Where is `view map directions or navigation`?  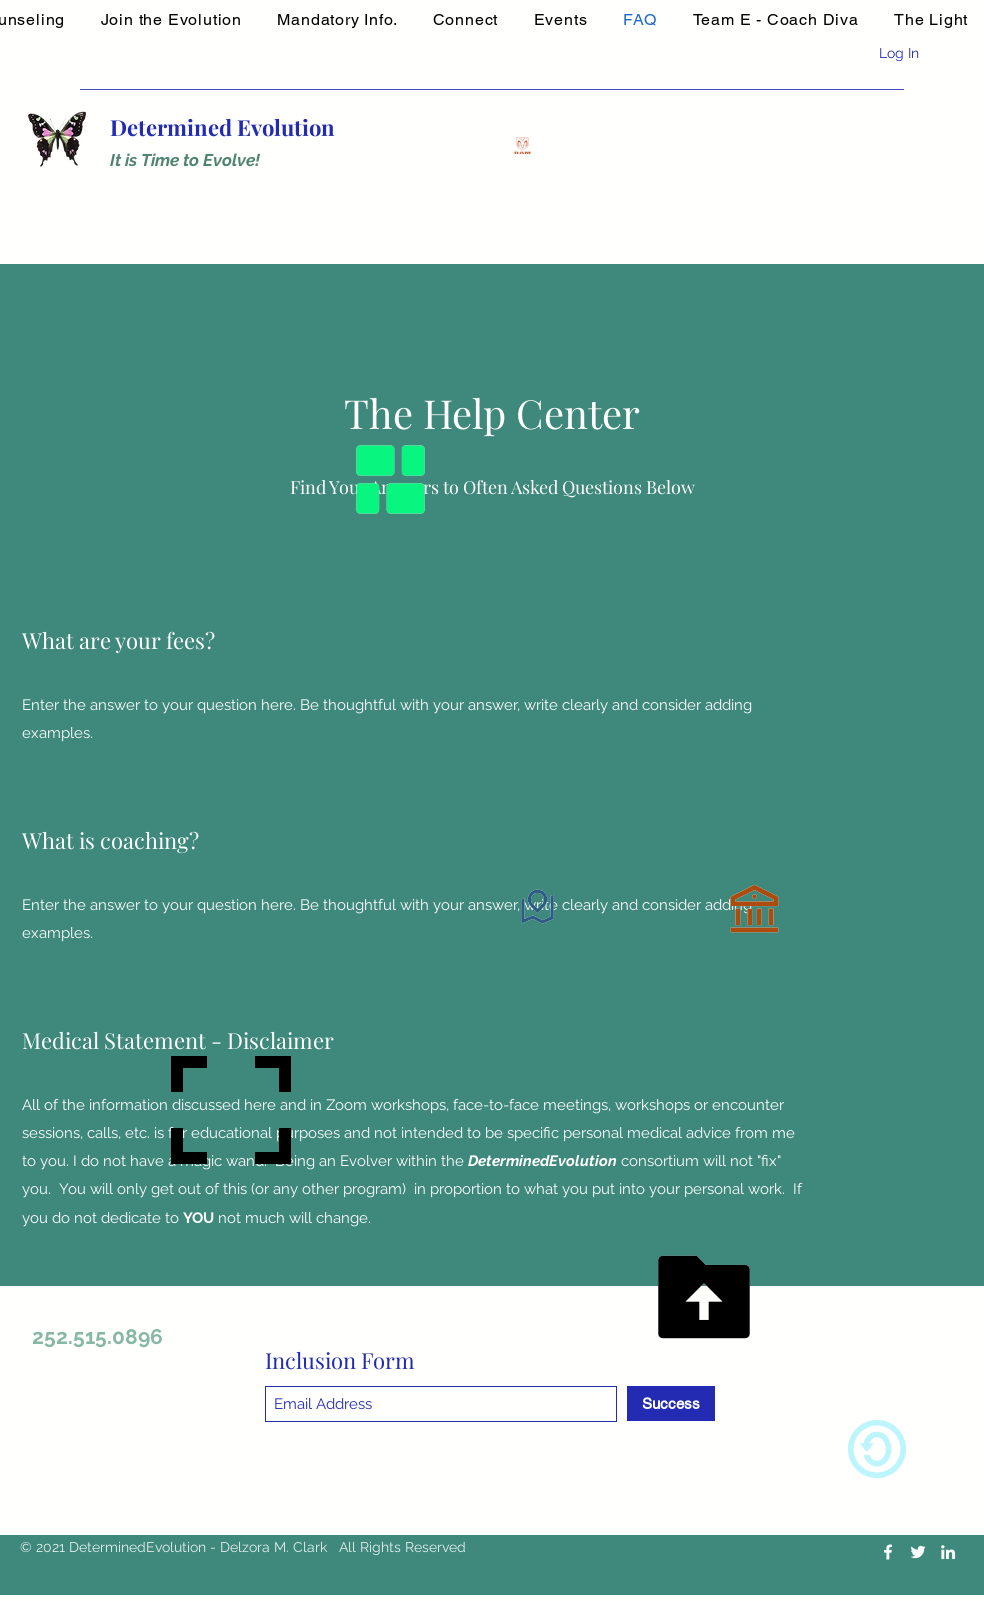
view map directions or navigation is located at coordinates (537, 907).